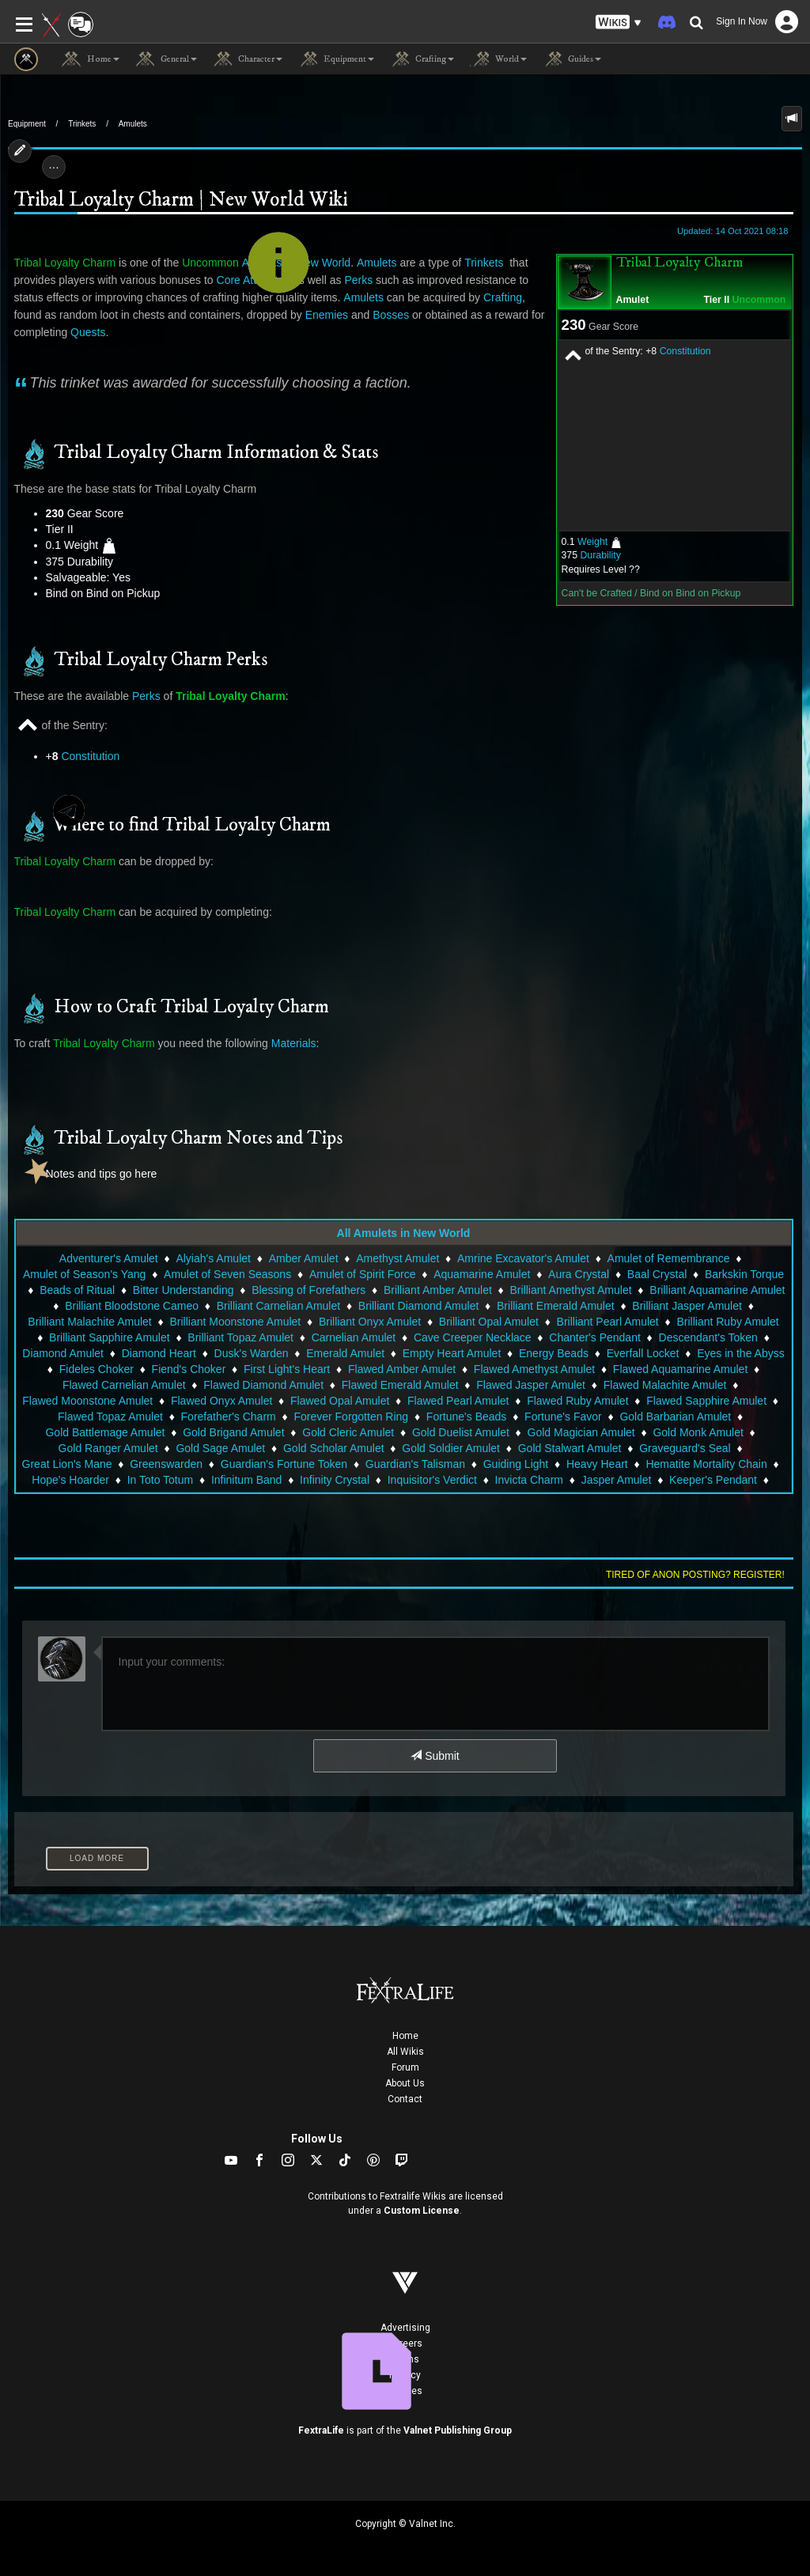 The image size is (810, 2576). I want to click on view more information or details, so click(278, 263).